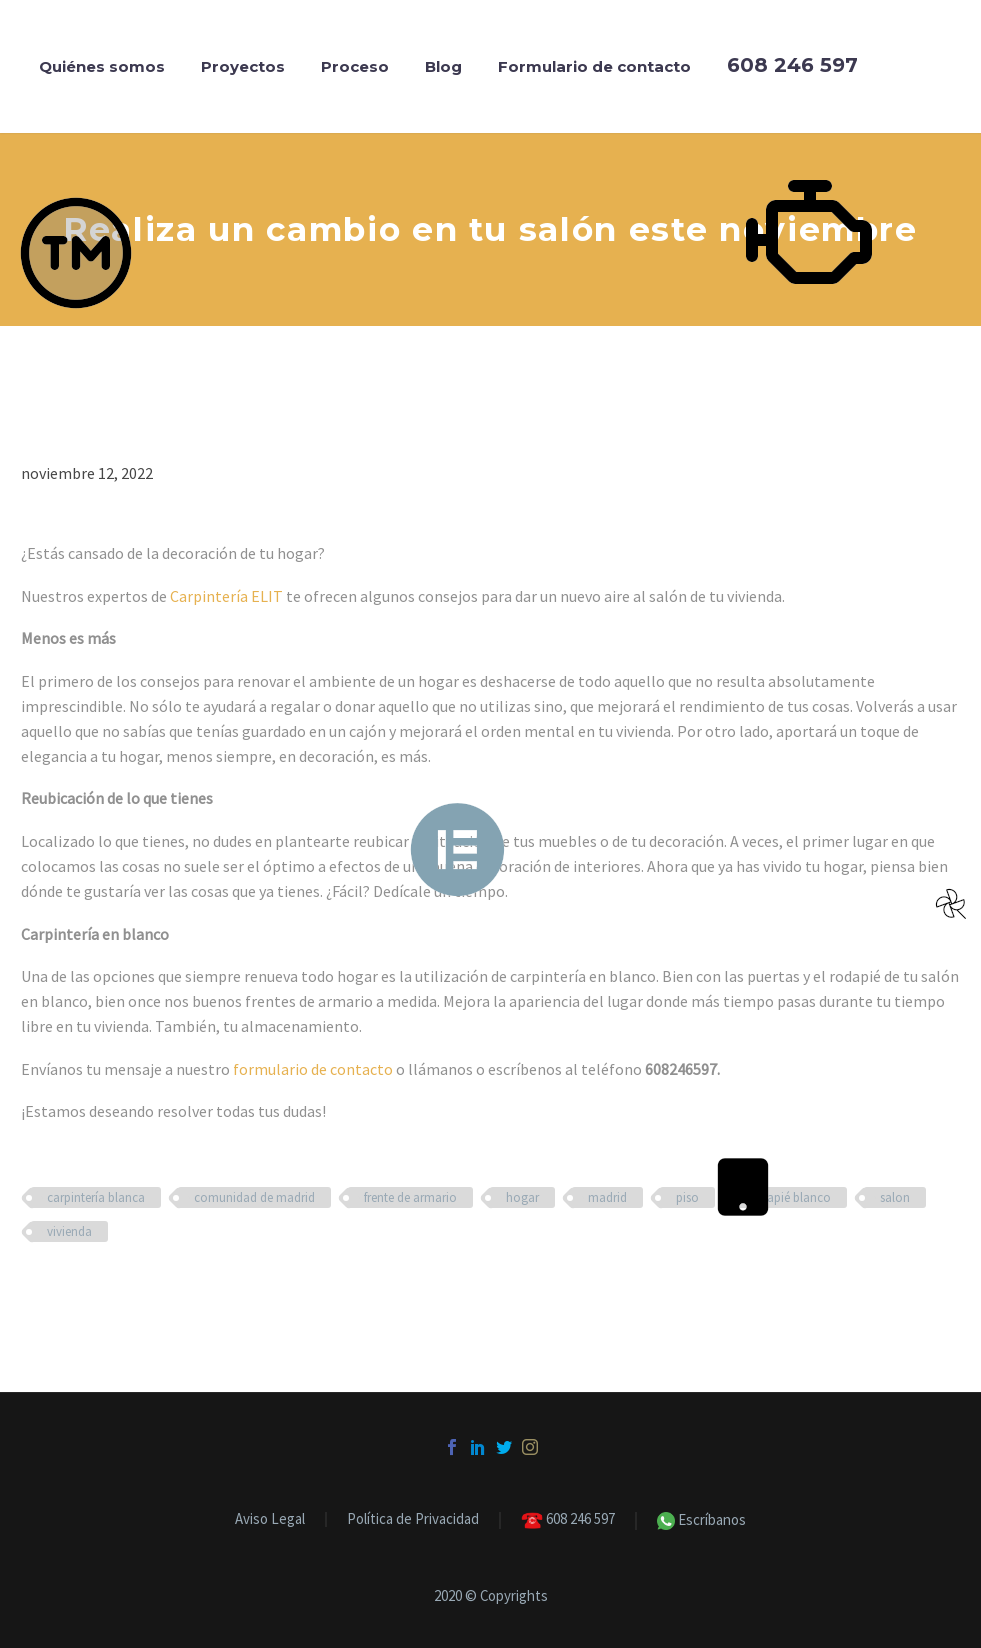 This screenshot has width=981, height=1648. Describe the element at coordinates (457, 849) in the screenshot. I see `elementor website builder logo` at that location.